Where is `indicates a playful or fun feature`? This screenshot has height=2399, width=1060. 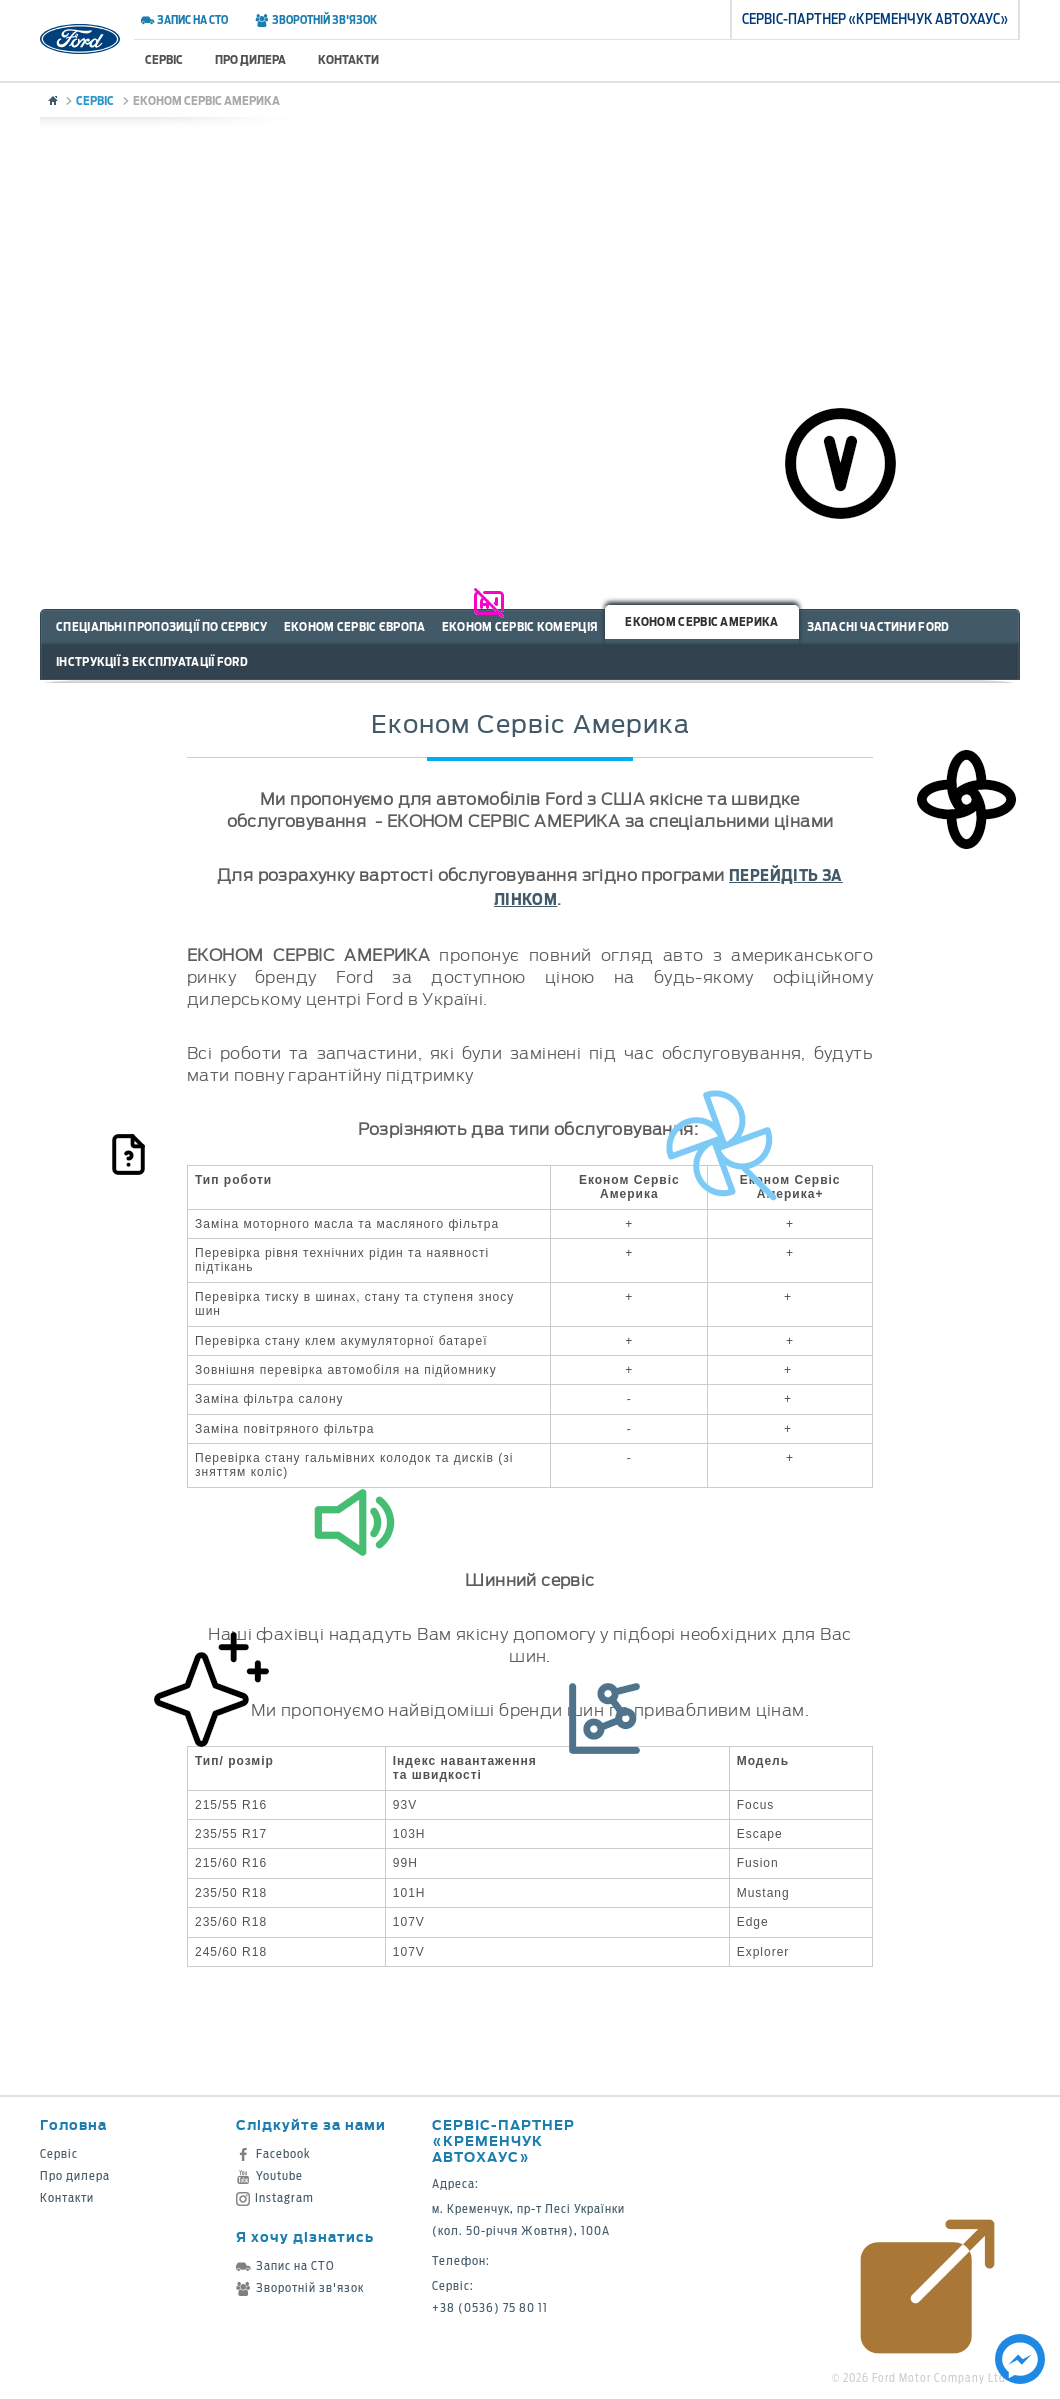
indicates a playful or fun feature is located at coordinates (723, 1147).